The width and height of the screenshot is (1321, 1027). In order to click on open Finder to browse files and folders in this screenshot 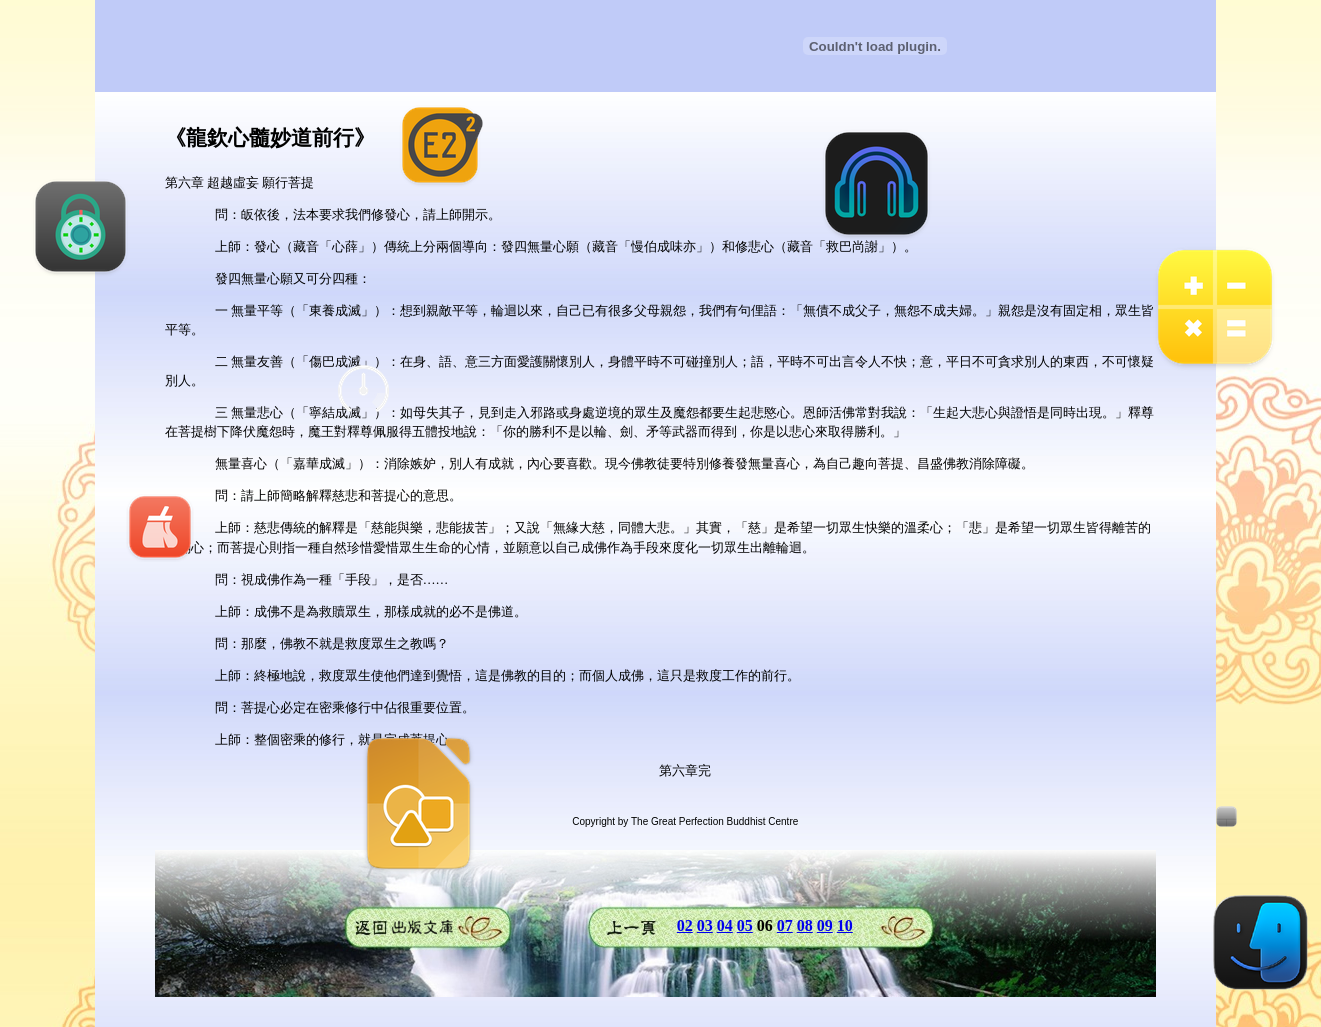, I will do `click(1260, 942)`.